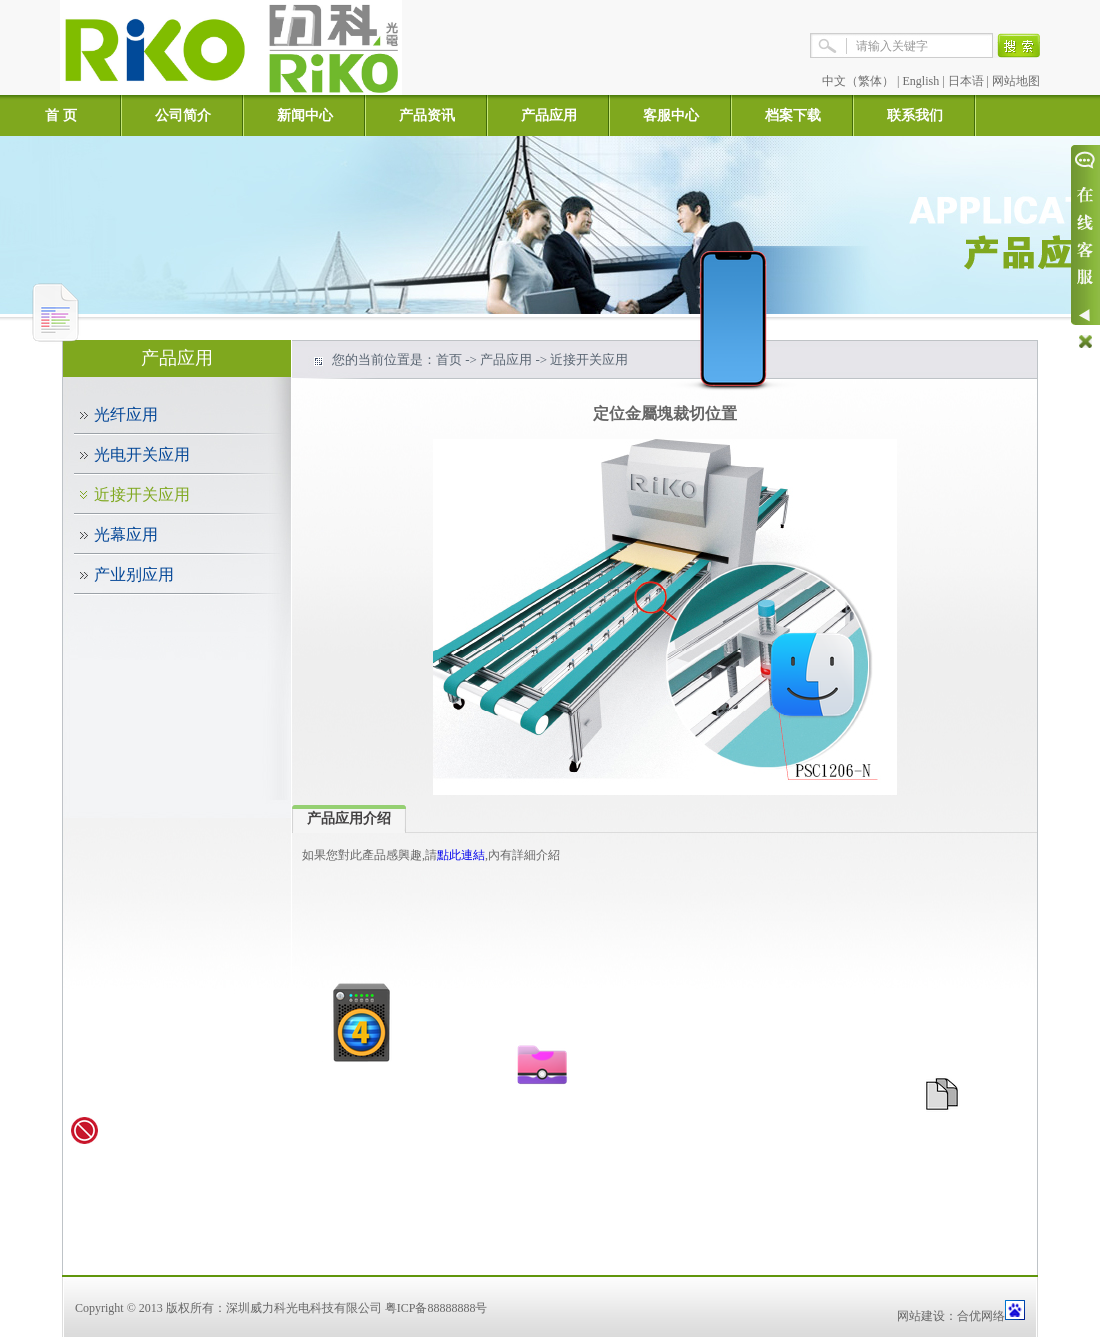 The height and width of the screenshot is (1337, 1100). What do you see at coordinates (542, 1066) in the screenshot?
I see `folder for pokémon dream ball collection or related files` at bounding box center [542, 1066].